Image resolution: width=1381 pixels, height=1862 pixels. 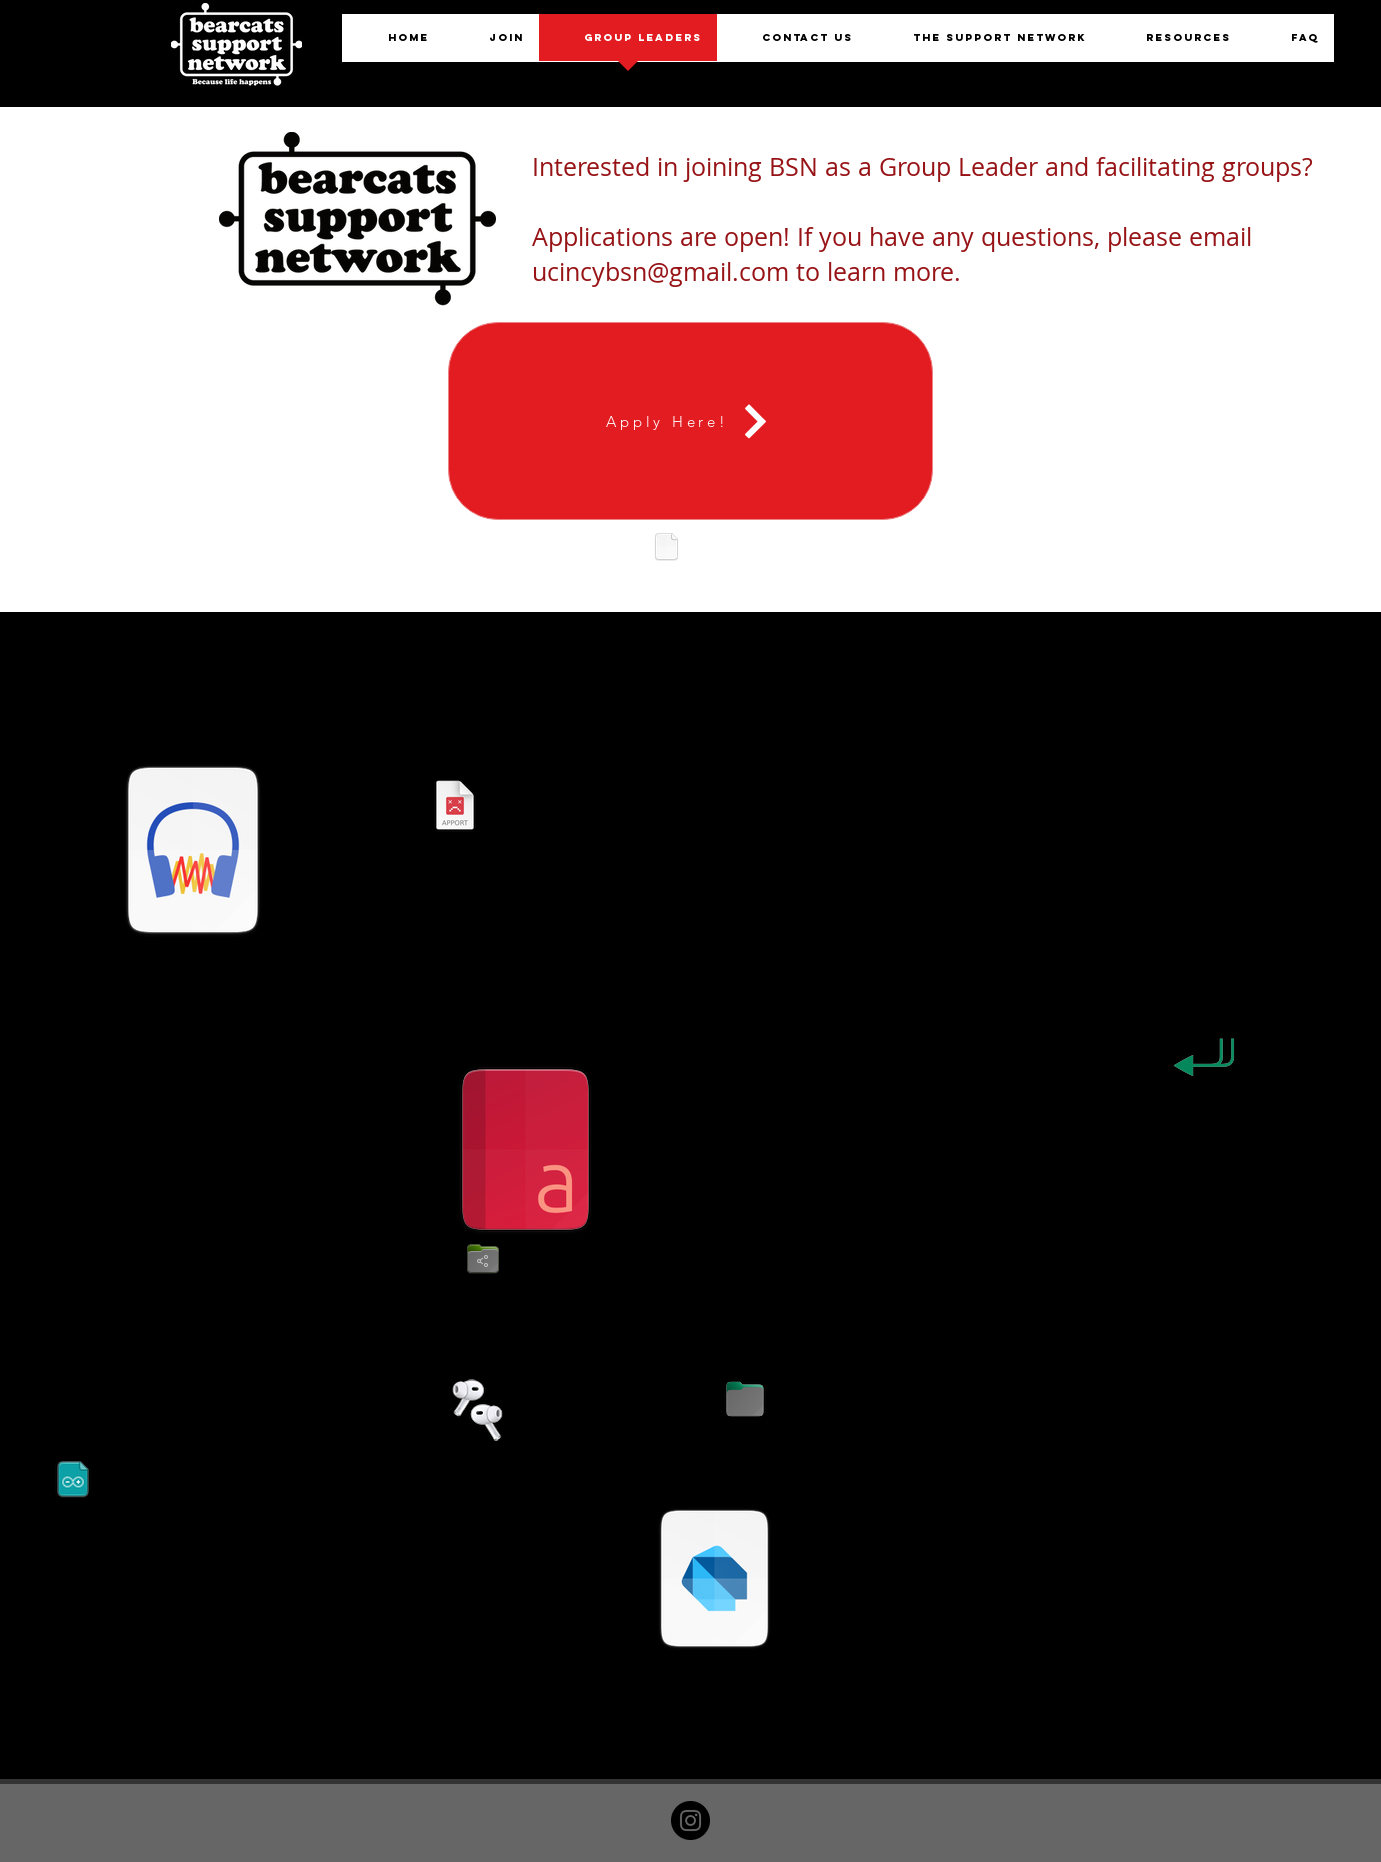 What do you see at coordinates (483, 1258) in the screenshot?
I see `access your public shared folder` at bounding box center [483, 1258].